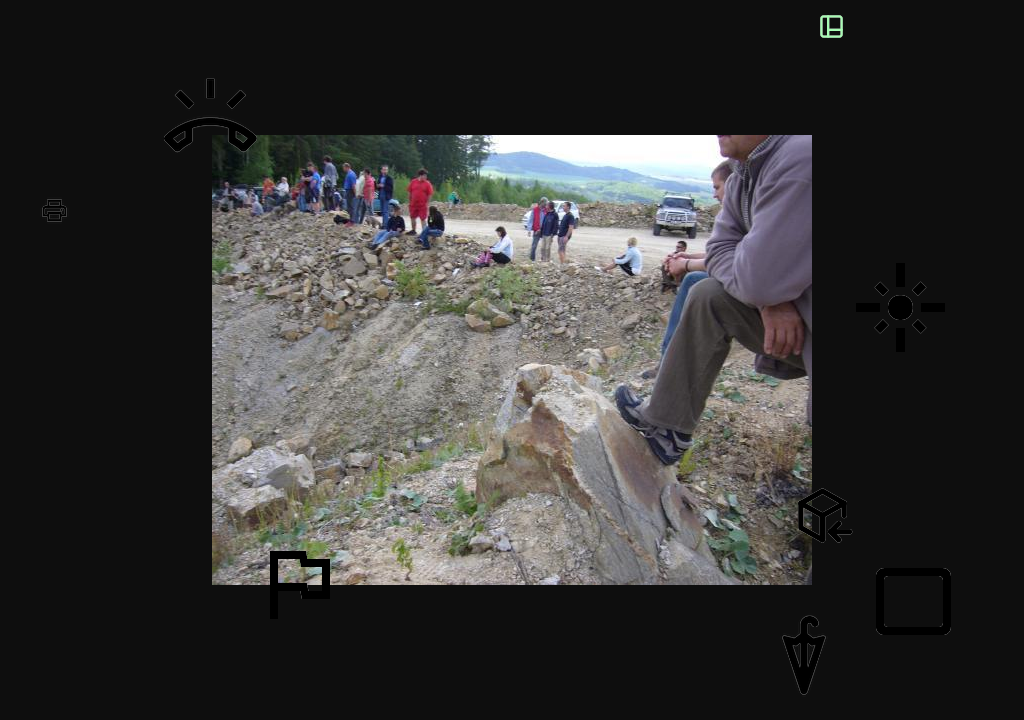 Image resolution: width=1024 pixels, height=720 pixels. Describe the element at coordinates (298, 583) in the screenshot. I see `flag or mark an item for follow-up` at that location.